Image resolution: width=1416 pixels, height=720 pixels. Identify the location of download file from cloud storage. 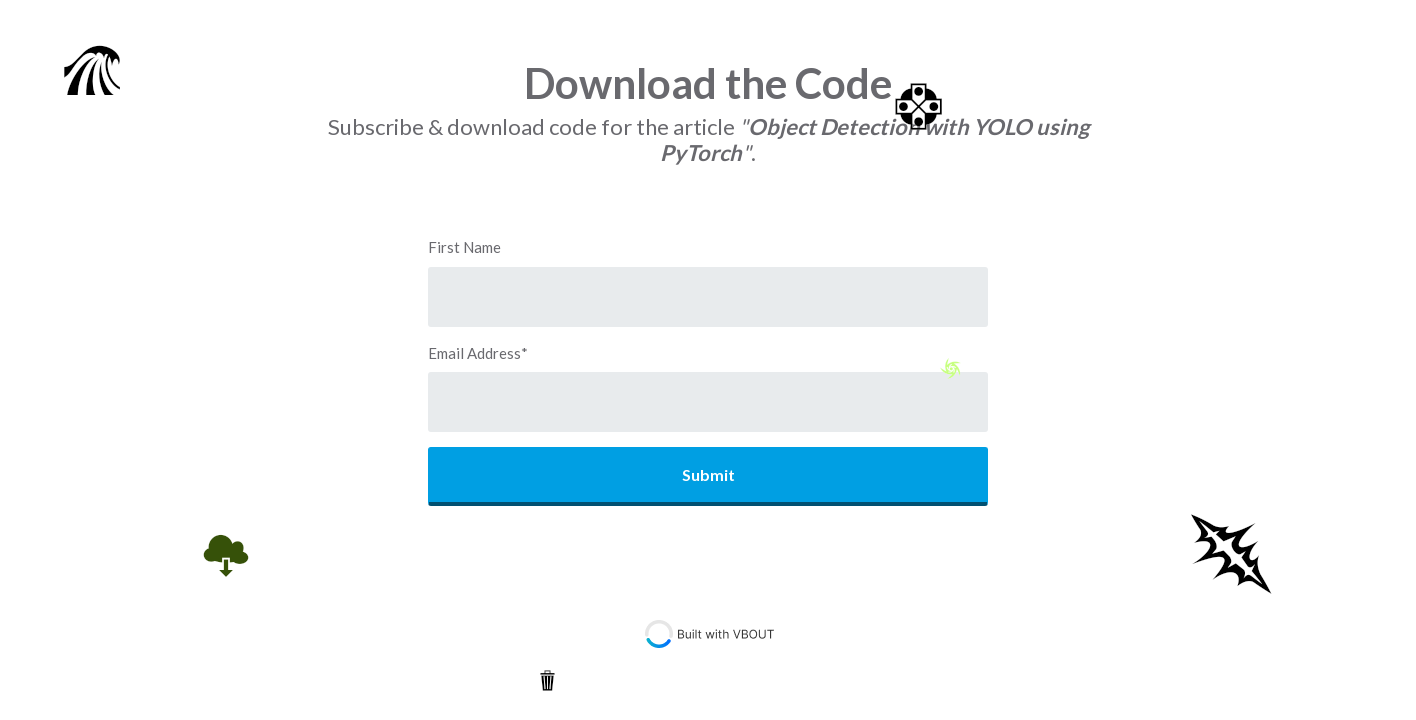
(226, 556).